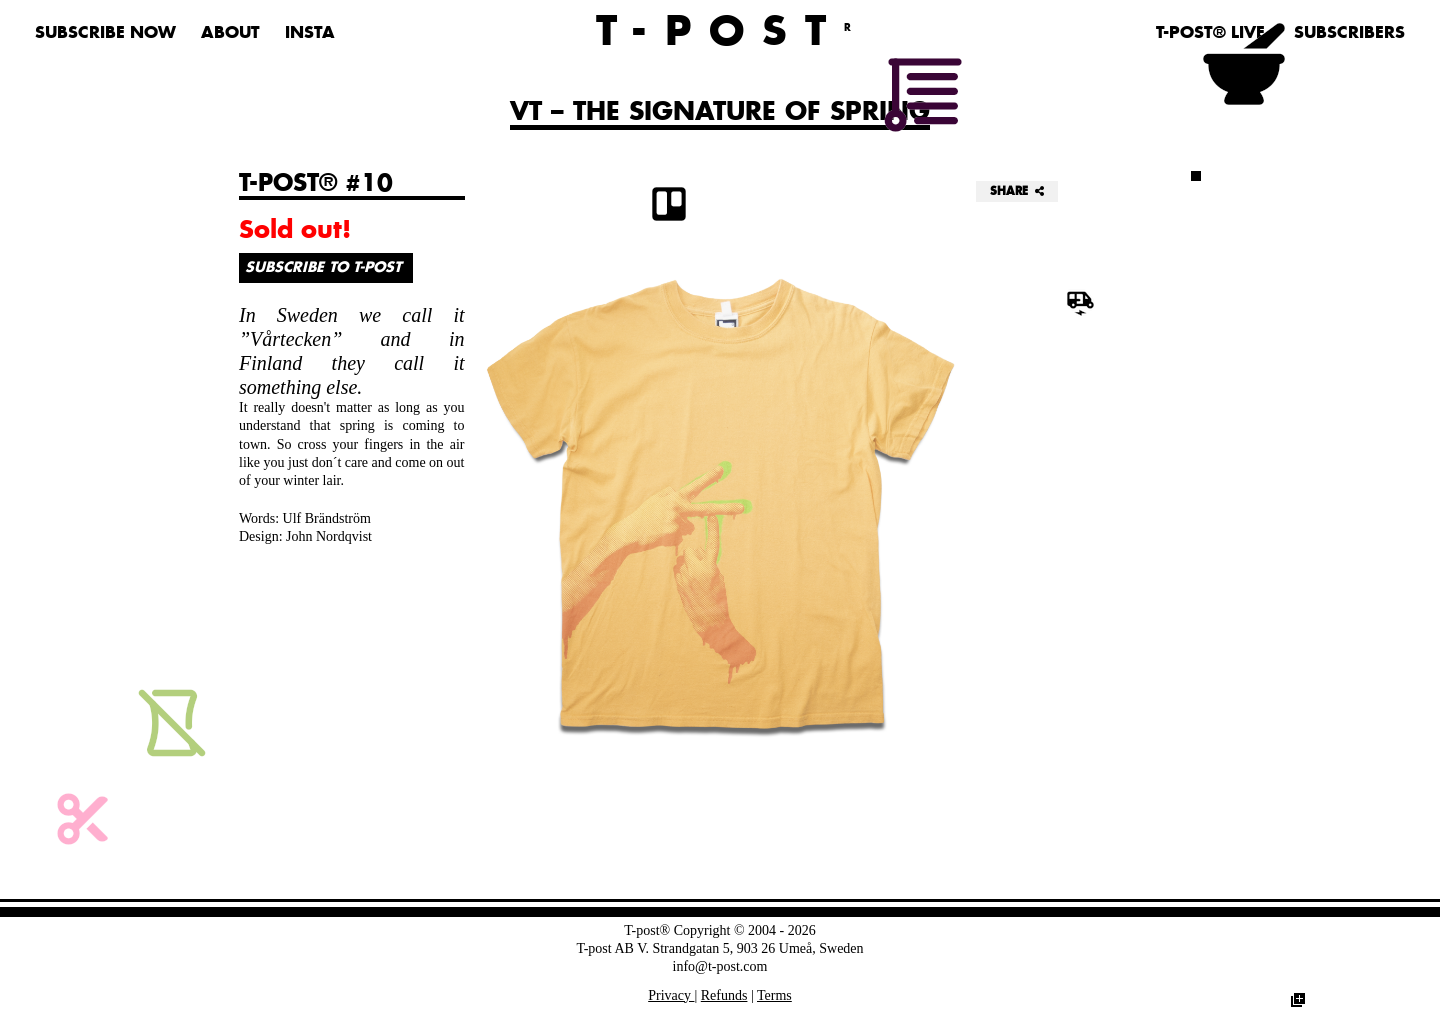 The height and width of the screenshot is (1015, 1440). I want to click on open trello app, so click(669, 204).